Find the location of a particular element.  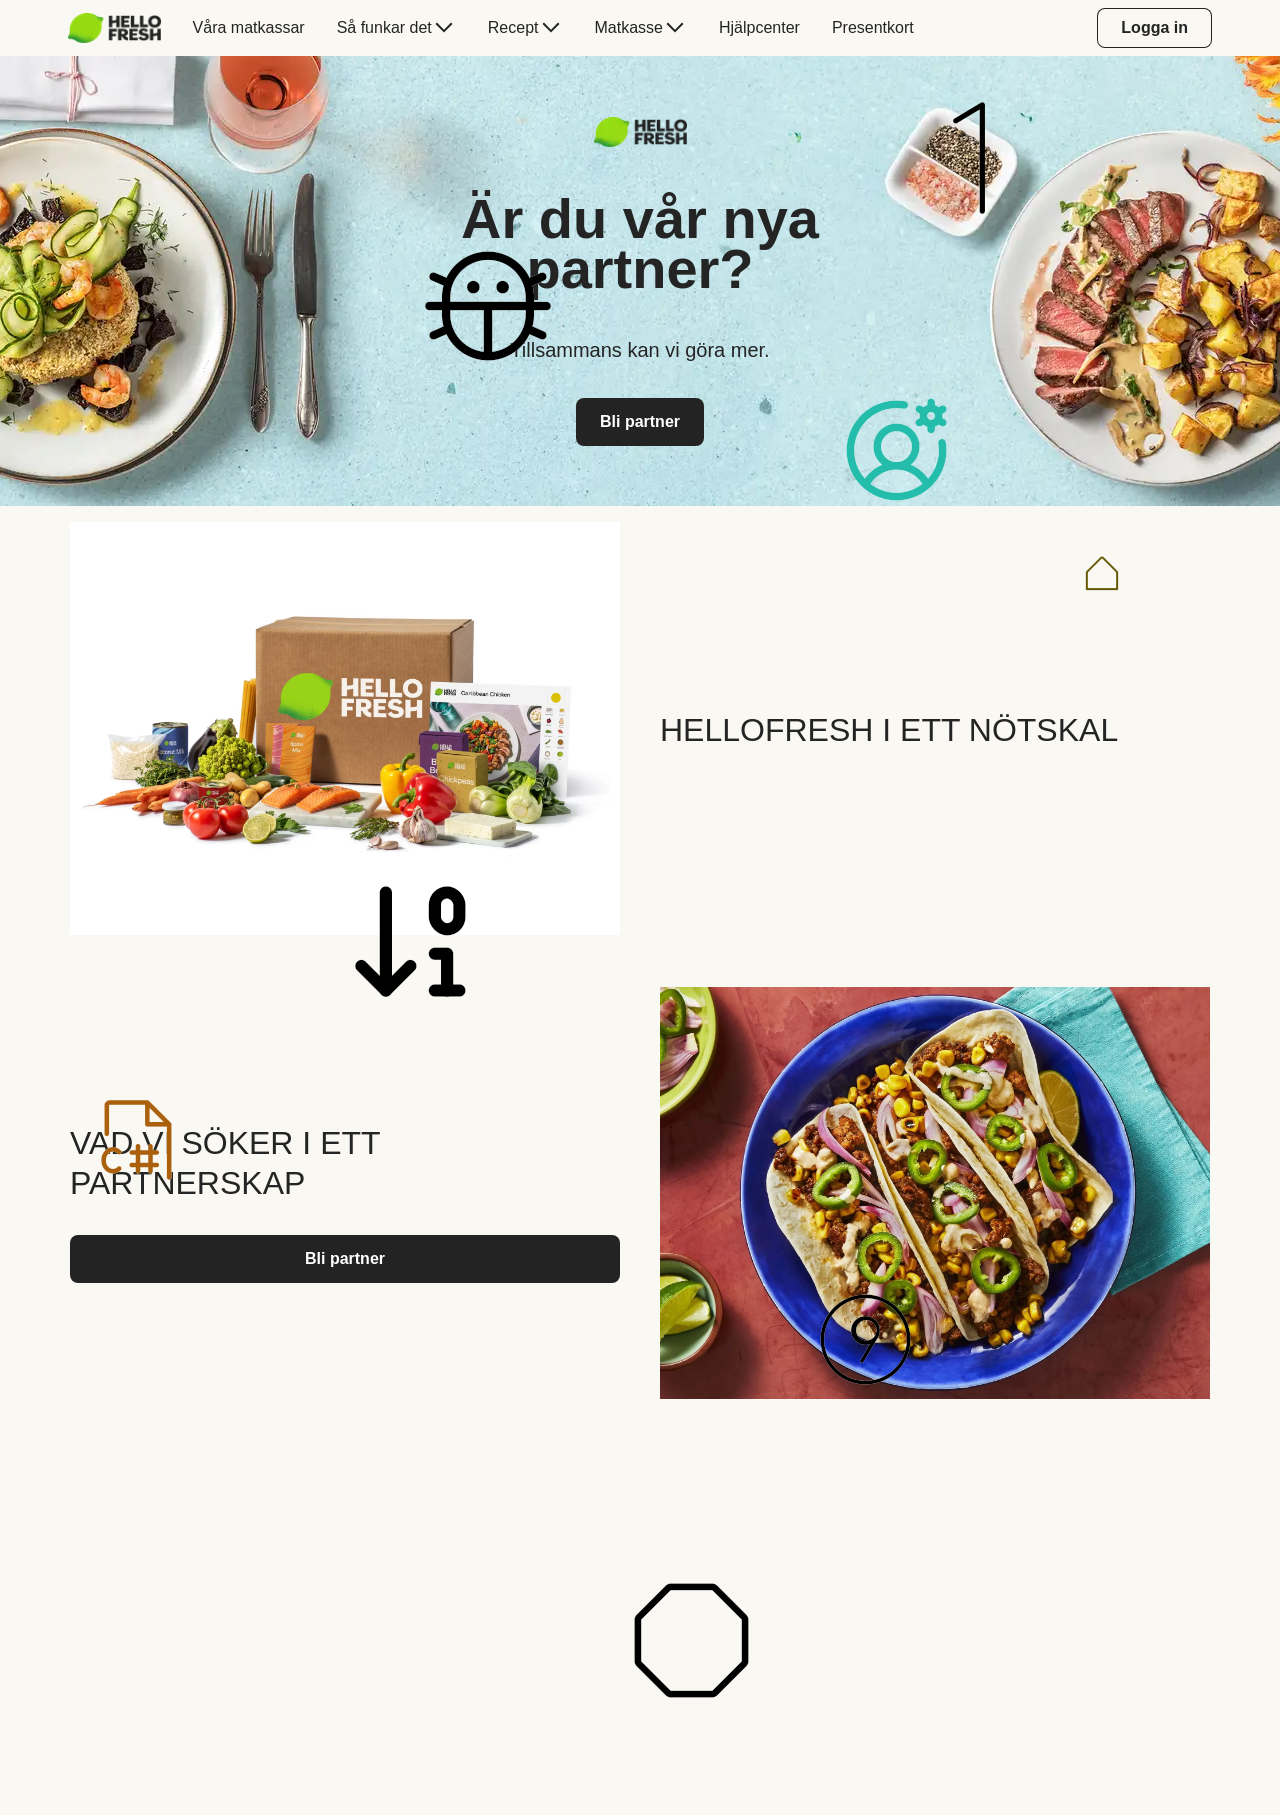

navigate to home screen is located at coordinates (1102, 574).